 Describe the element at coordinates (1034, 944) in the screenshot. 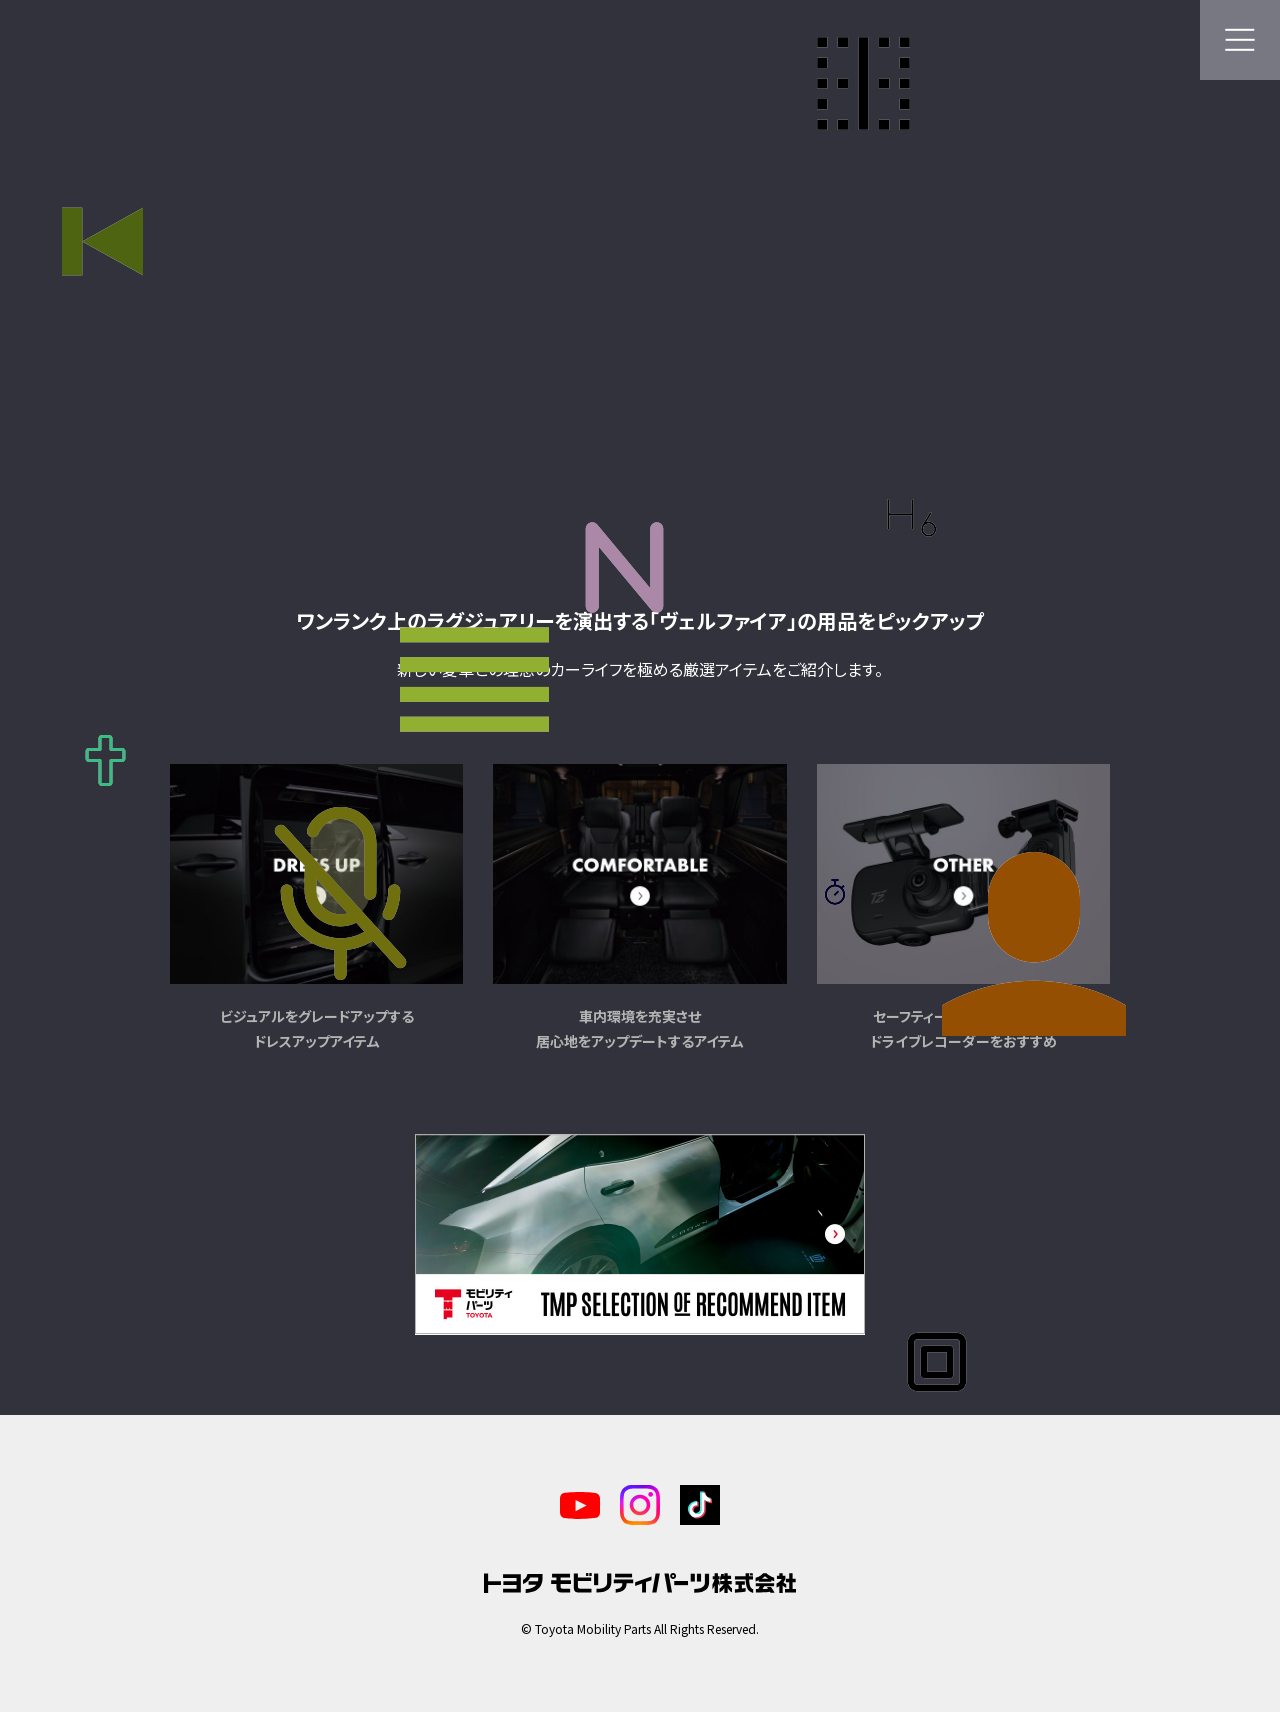

I see `view your profile` at that location.